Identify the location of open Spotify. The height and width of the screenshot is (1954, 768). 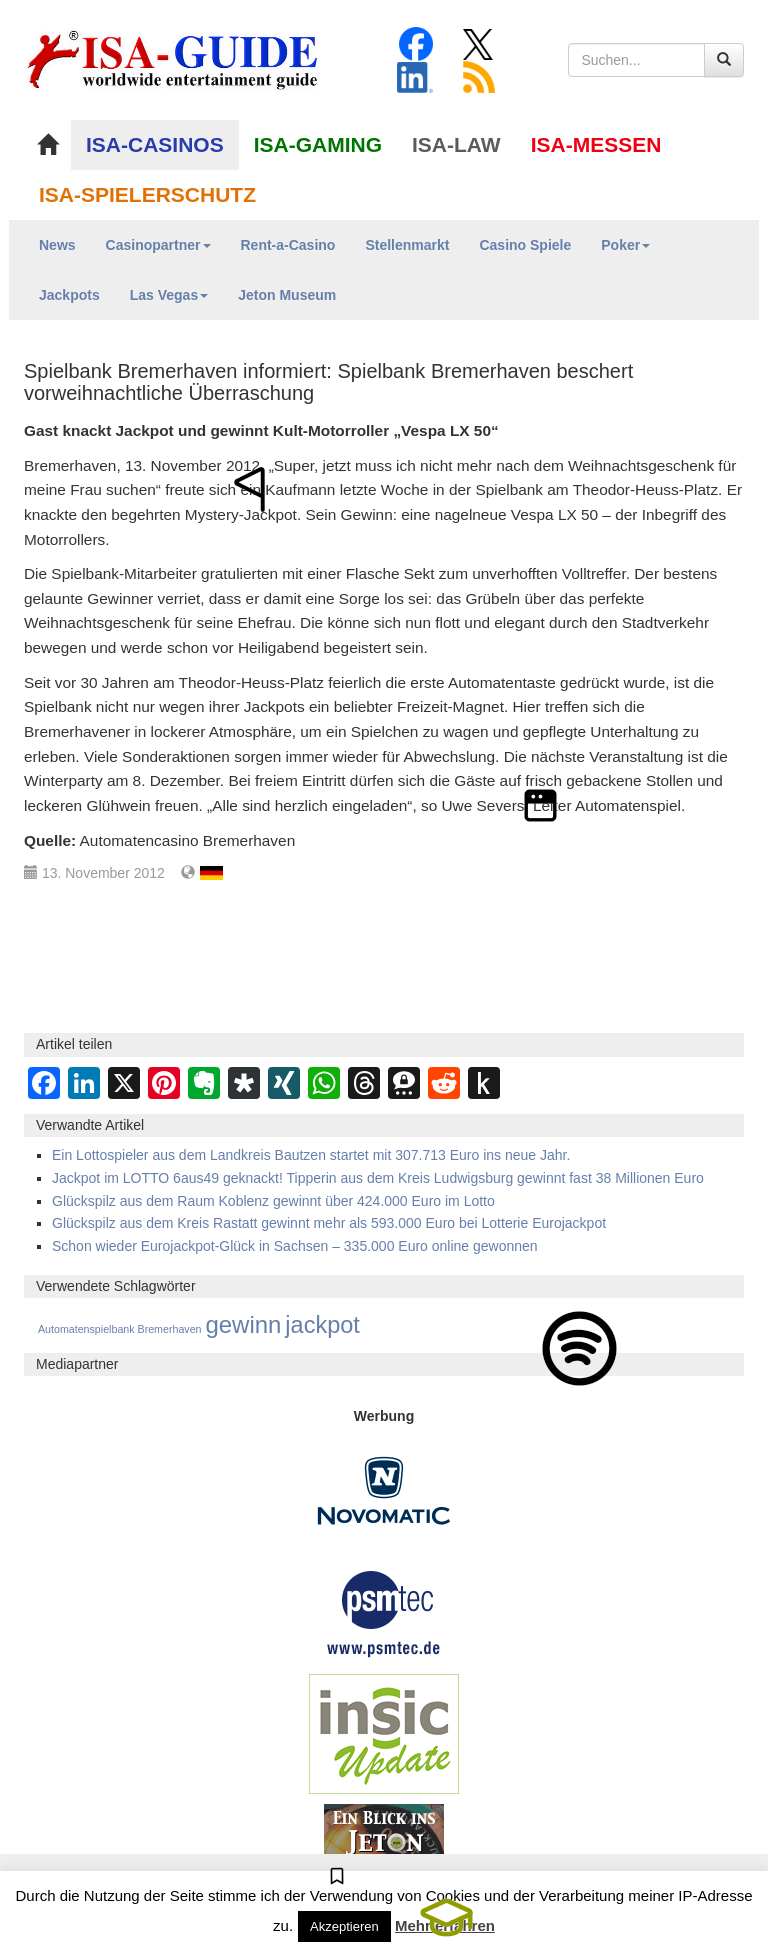
(579, 1348).